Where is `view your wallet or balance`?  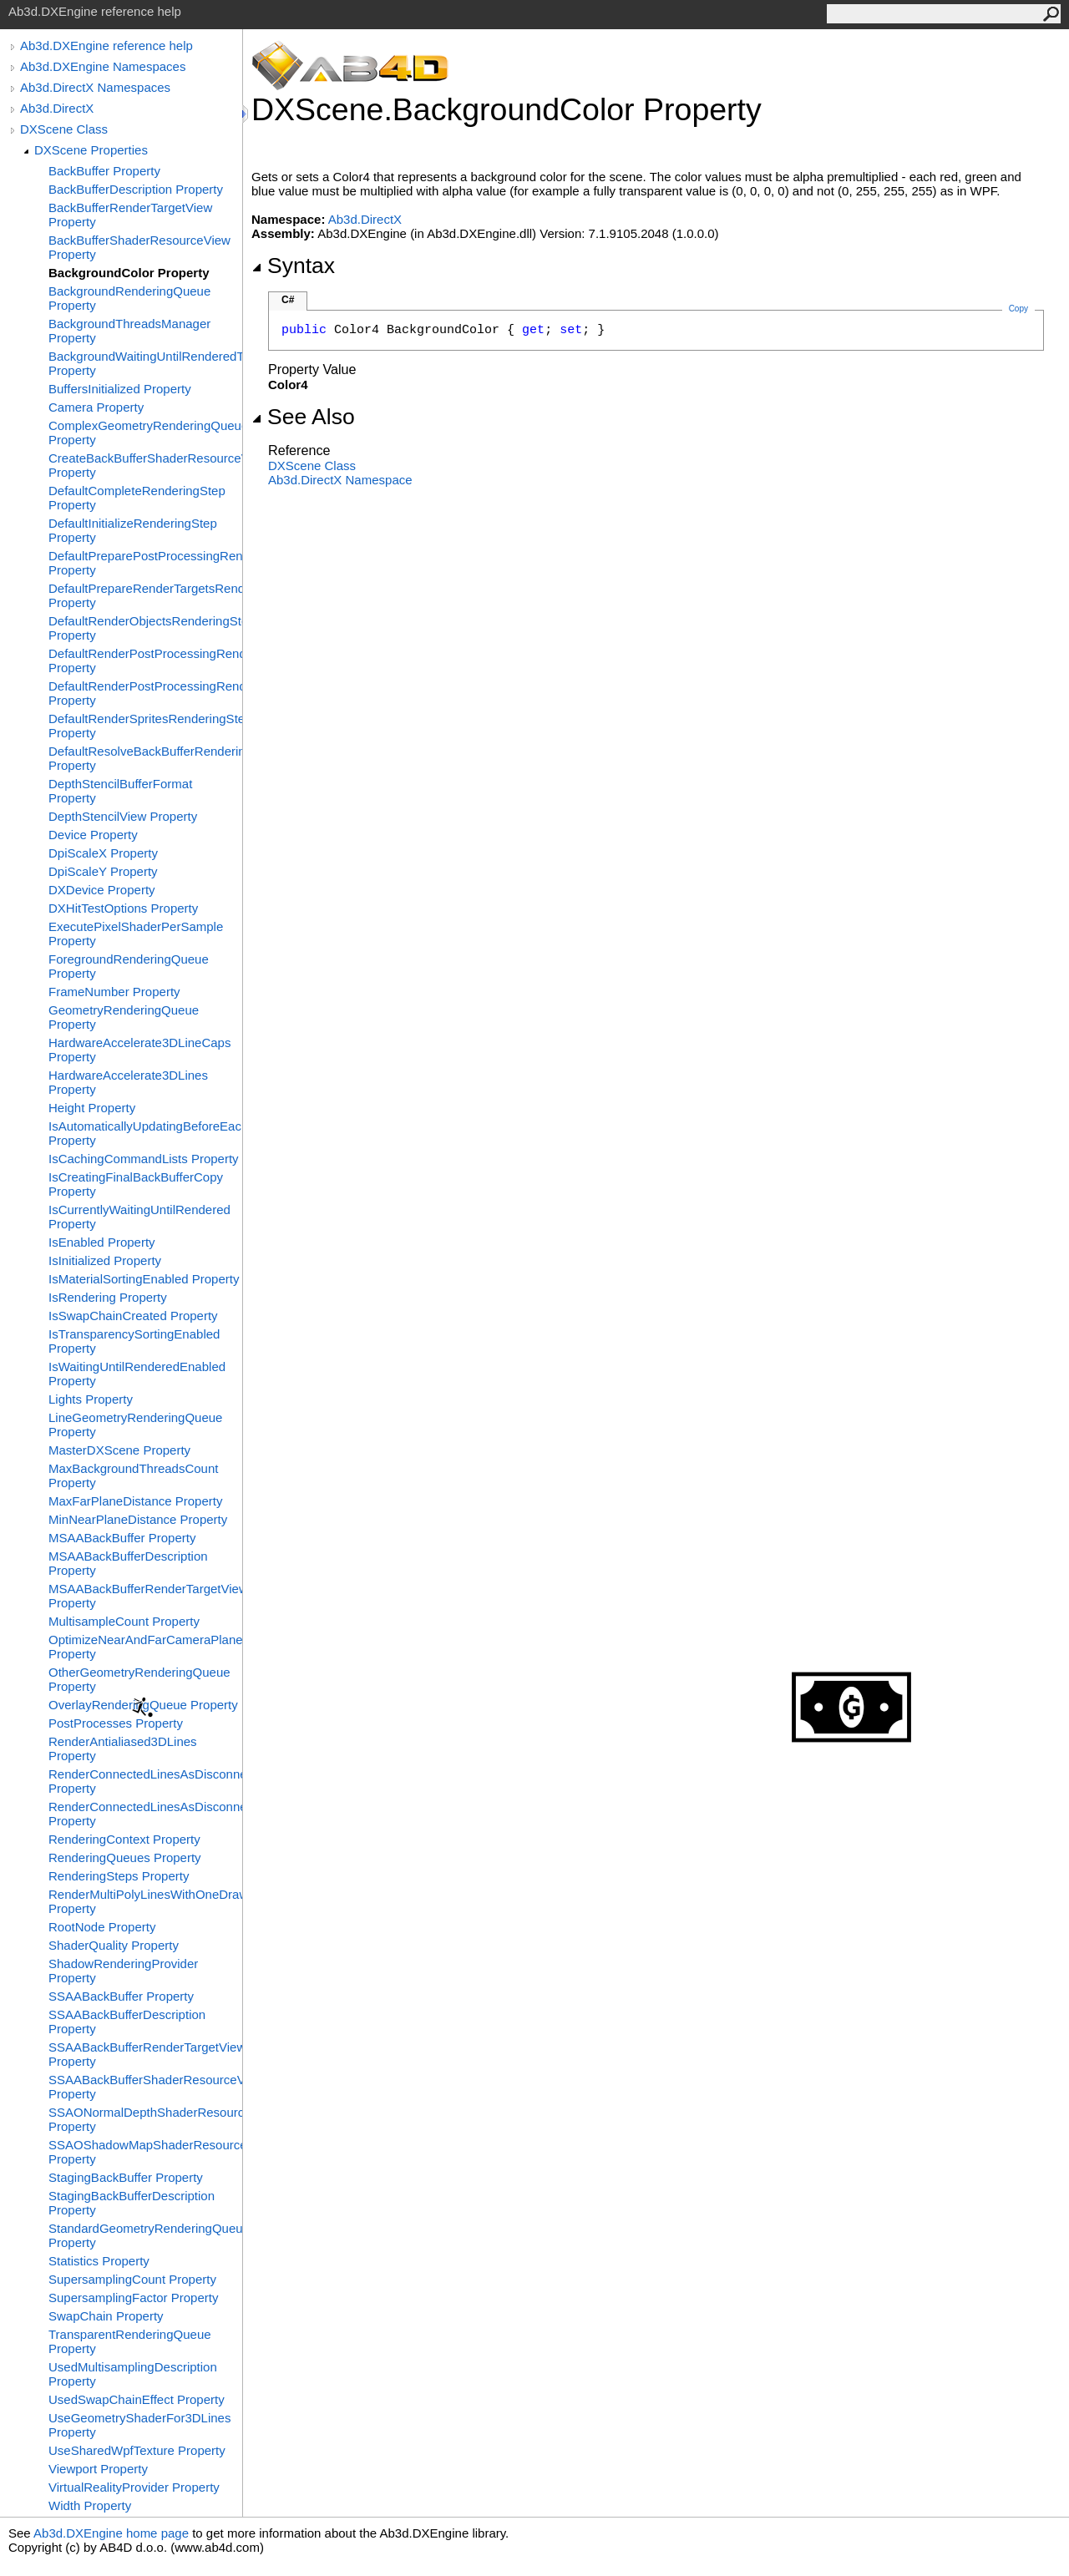
view your wallet or balance is located at coordinates (851, 1707).